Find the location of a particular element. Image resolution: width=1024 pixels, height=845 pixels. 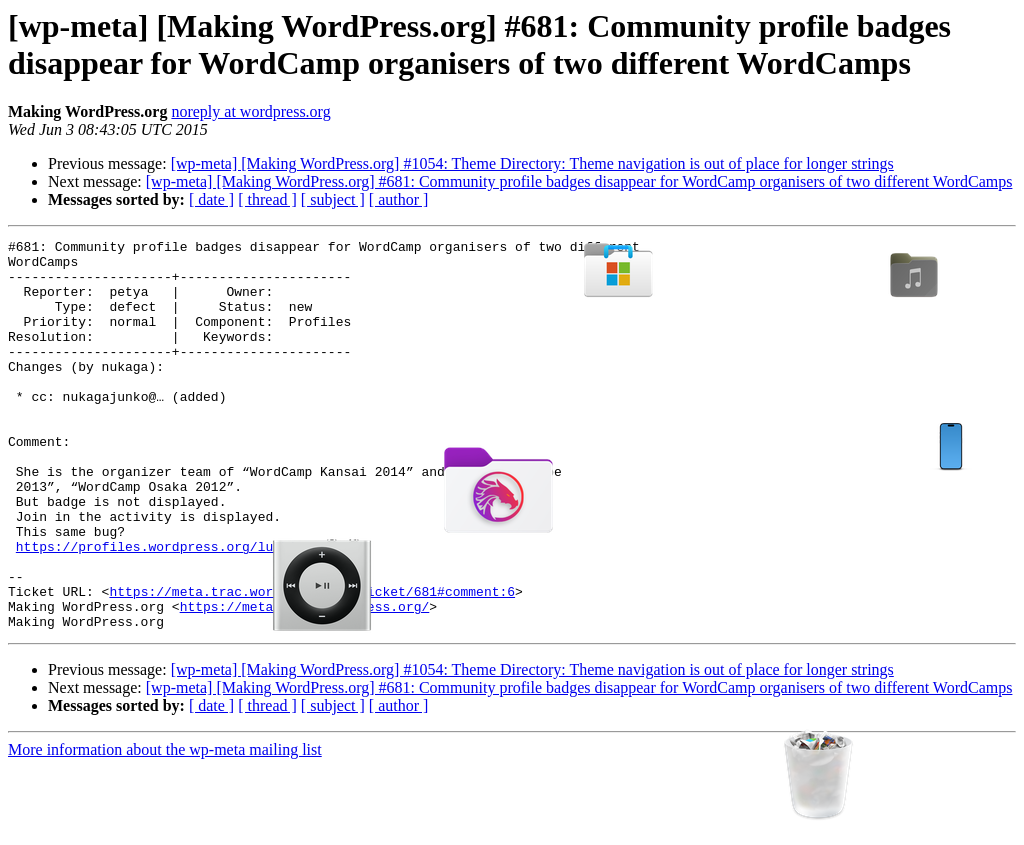

manage trash storage and deleted files is located at coordinates (818, 775).